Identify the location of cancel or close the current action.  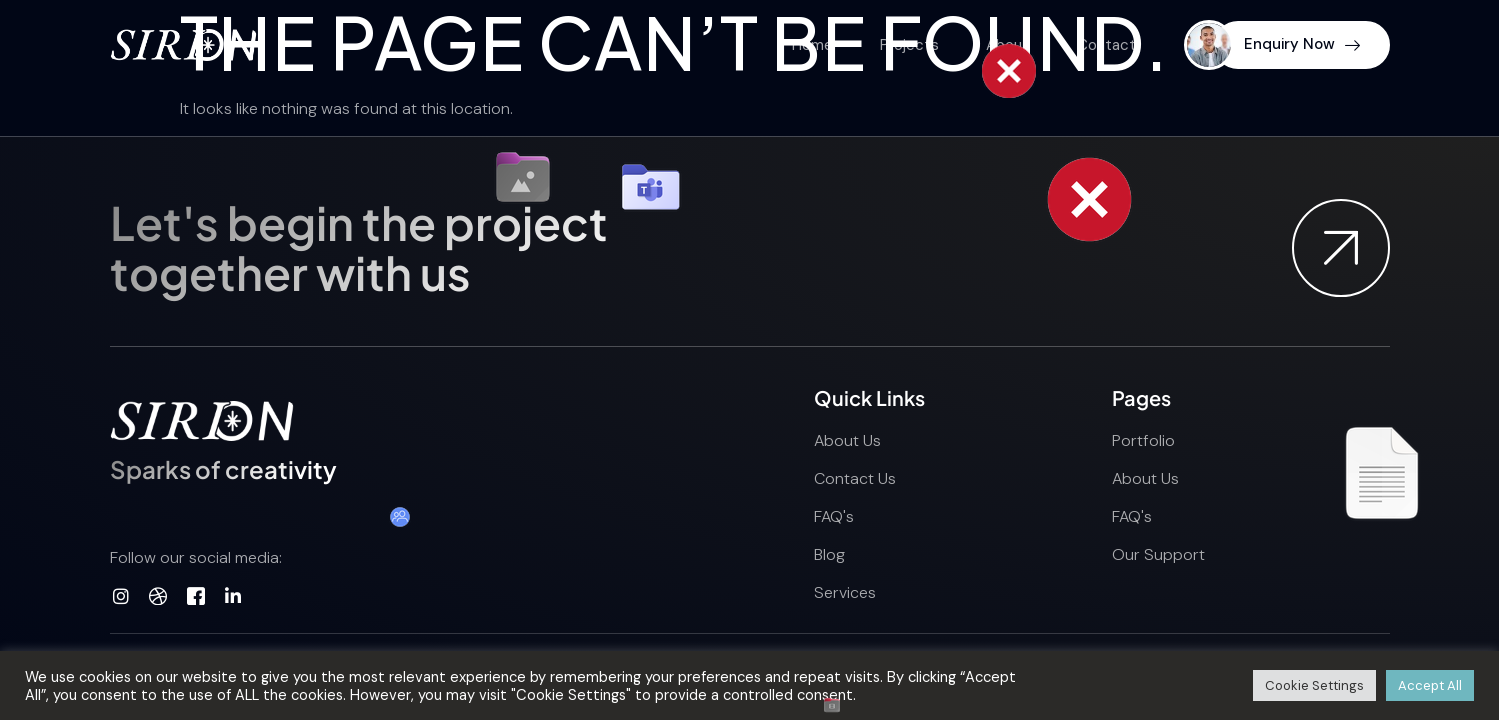
(1089, 199).